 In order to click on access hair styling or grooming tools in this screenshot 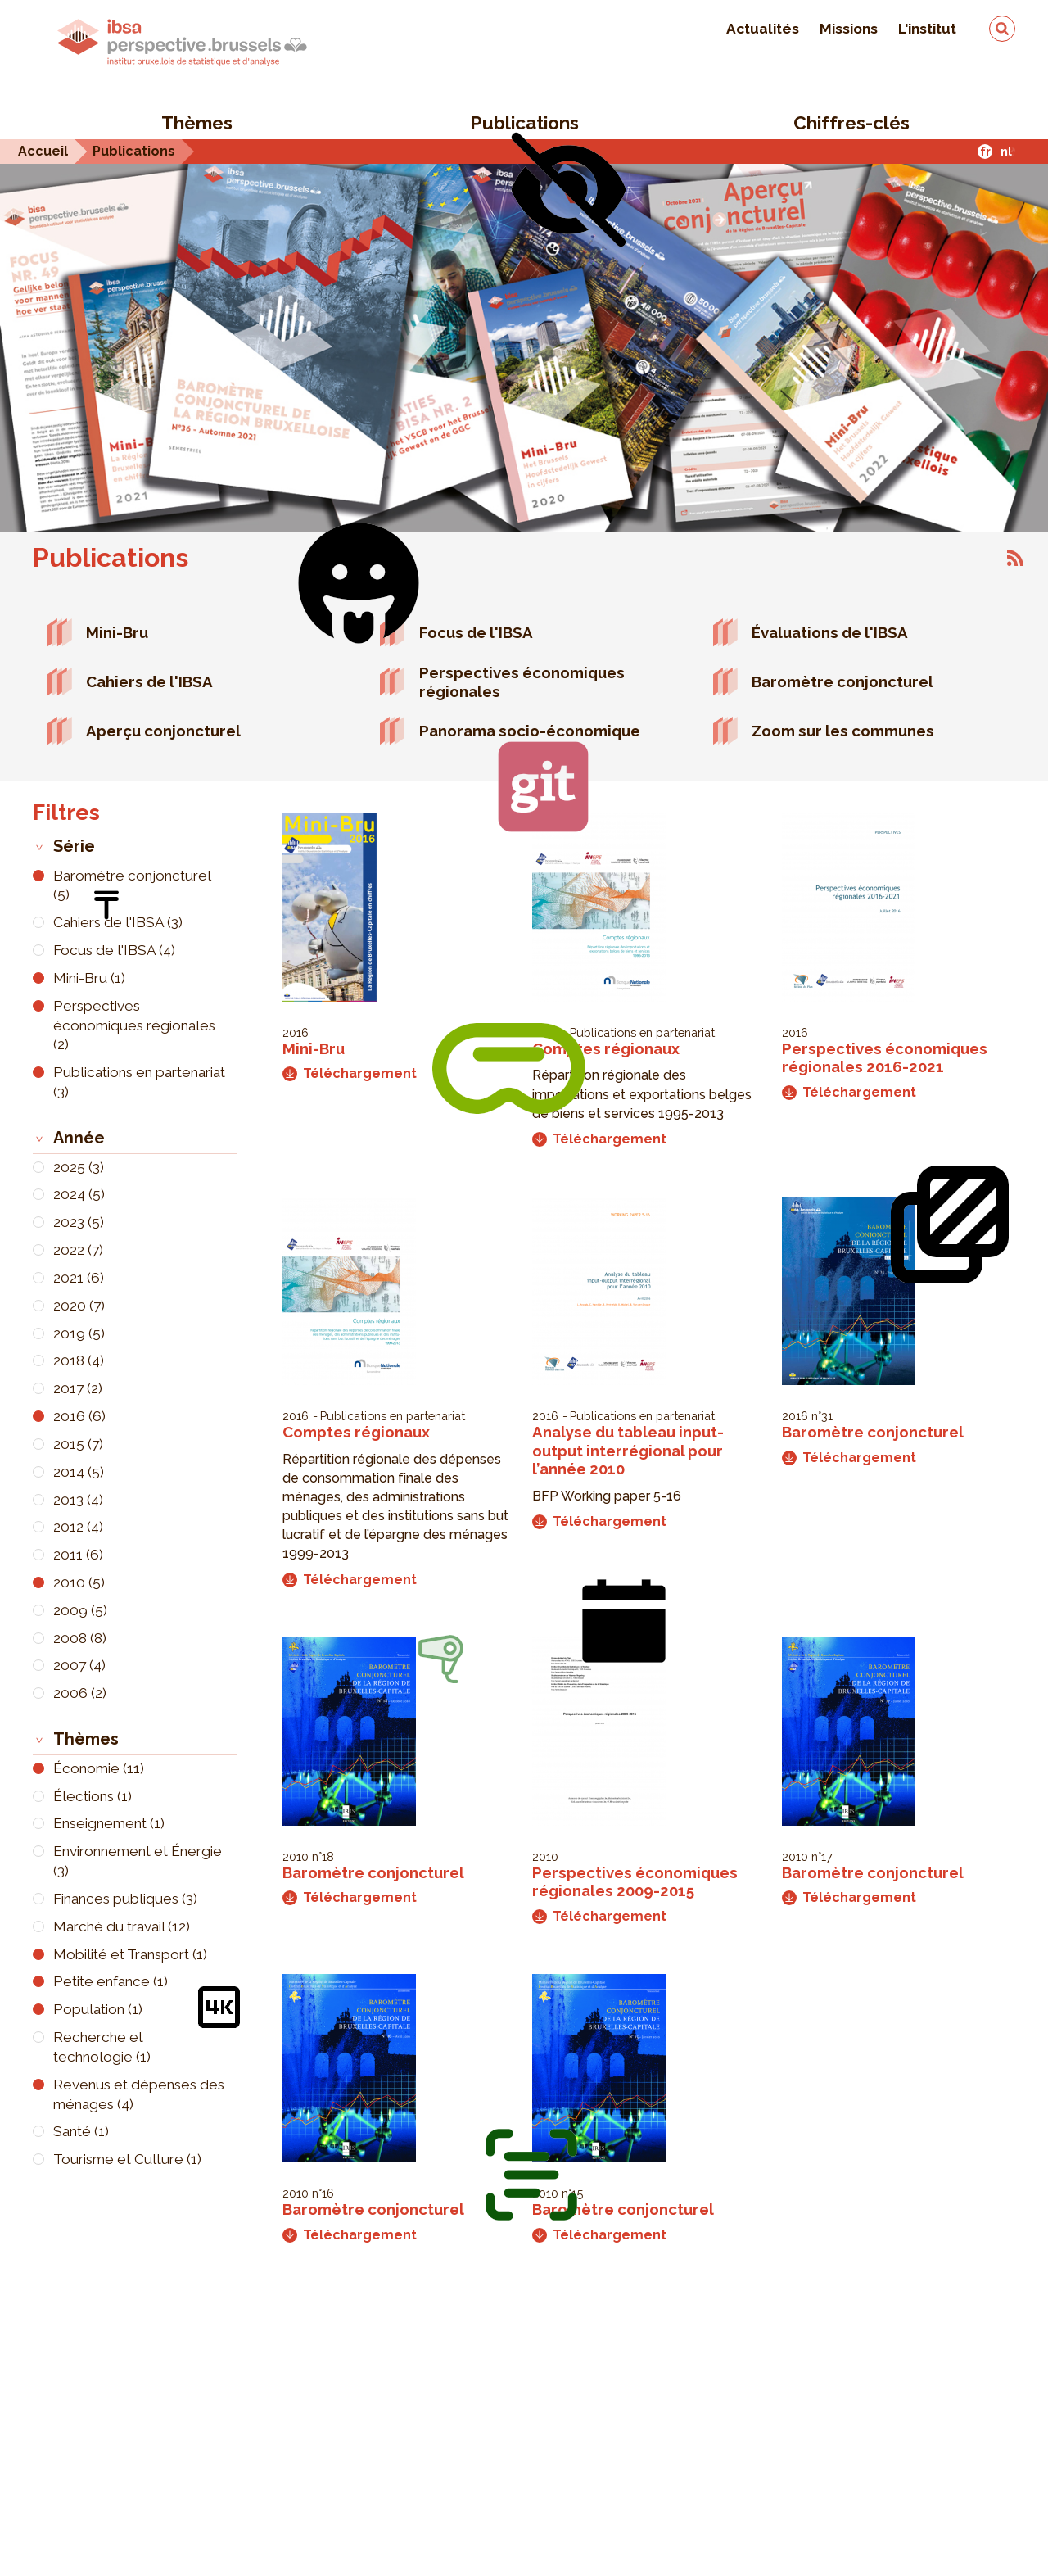, I will do `click(441, 1656)`.